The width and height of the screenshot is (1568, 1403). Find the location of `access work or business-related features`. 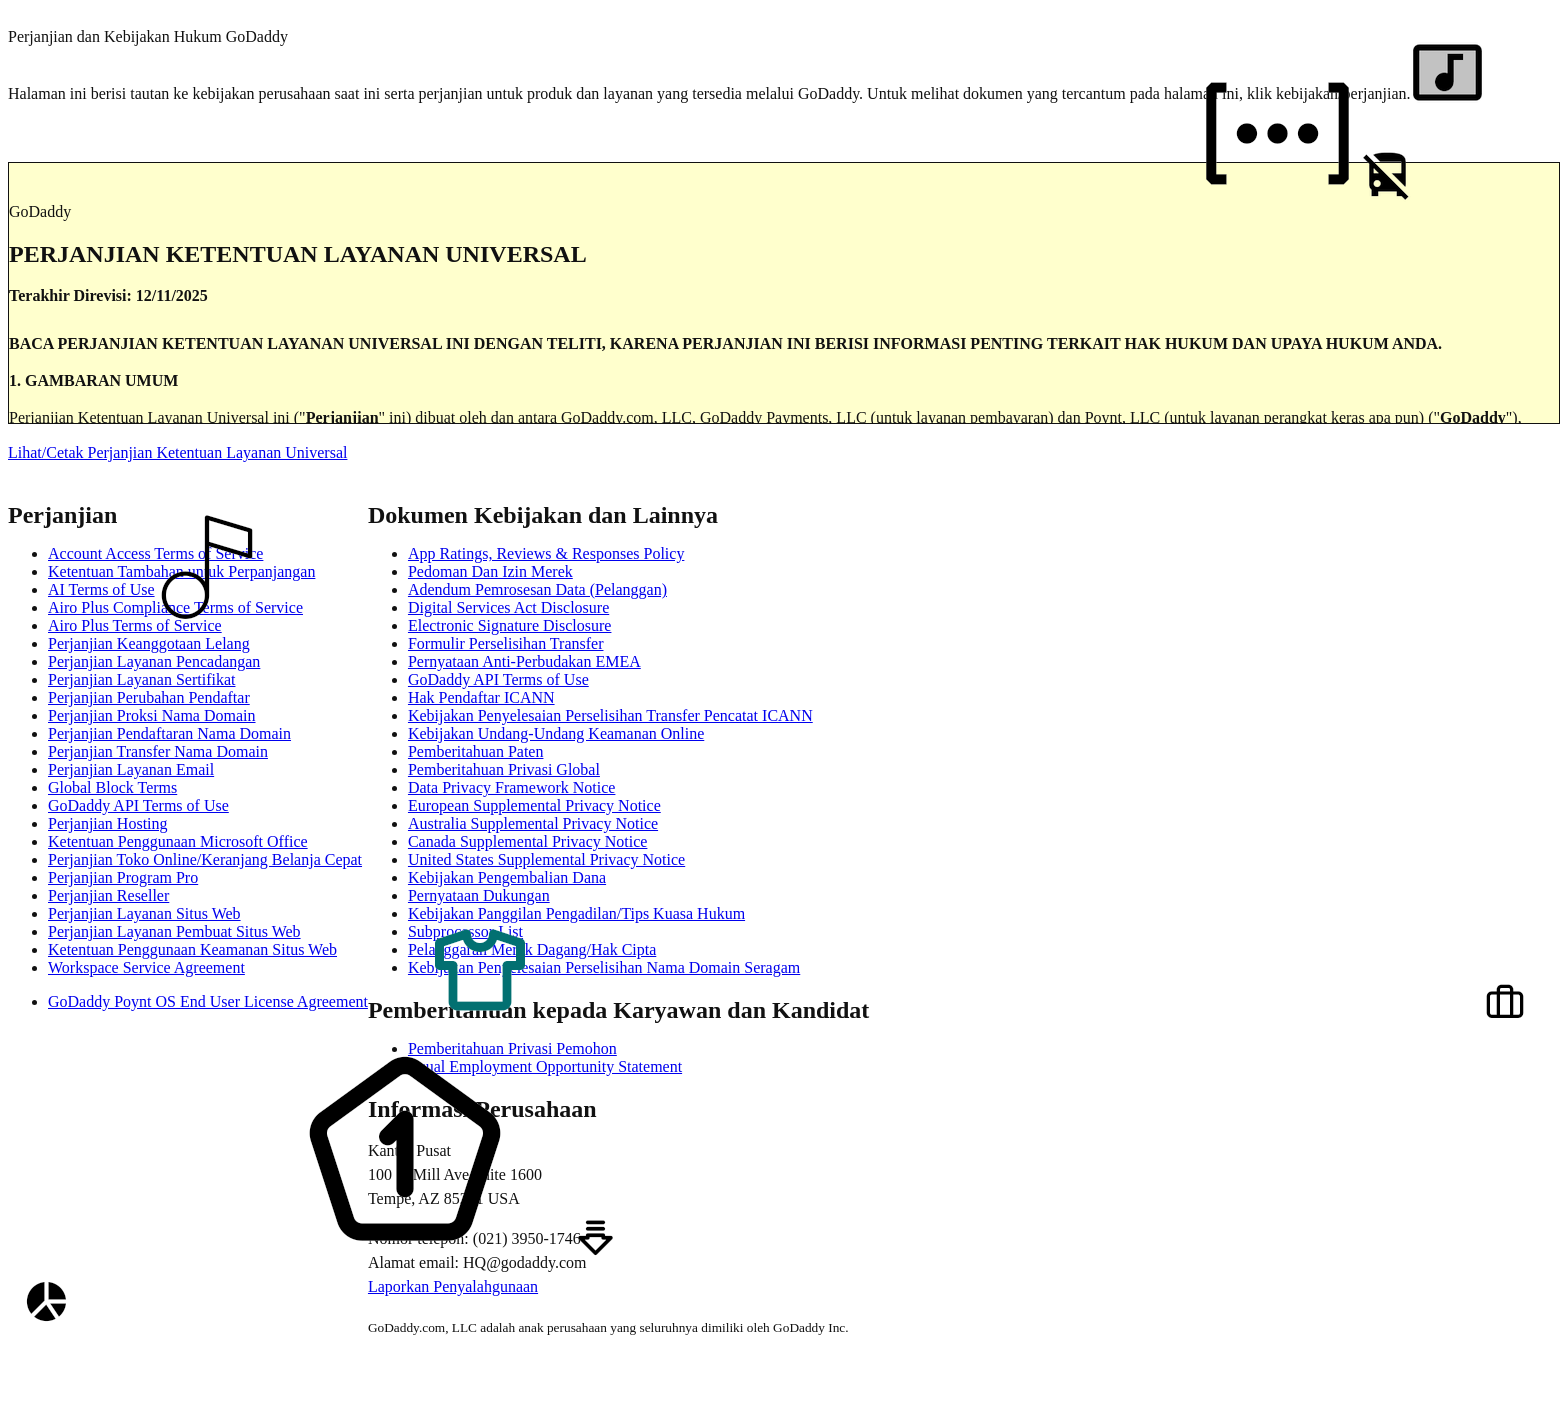

access work or business-related features is located at coordinates (1505, 1003).